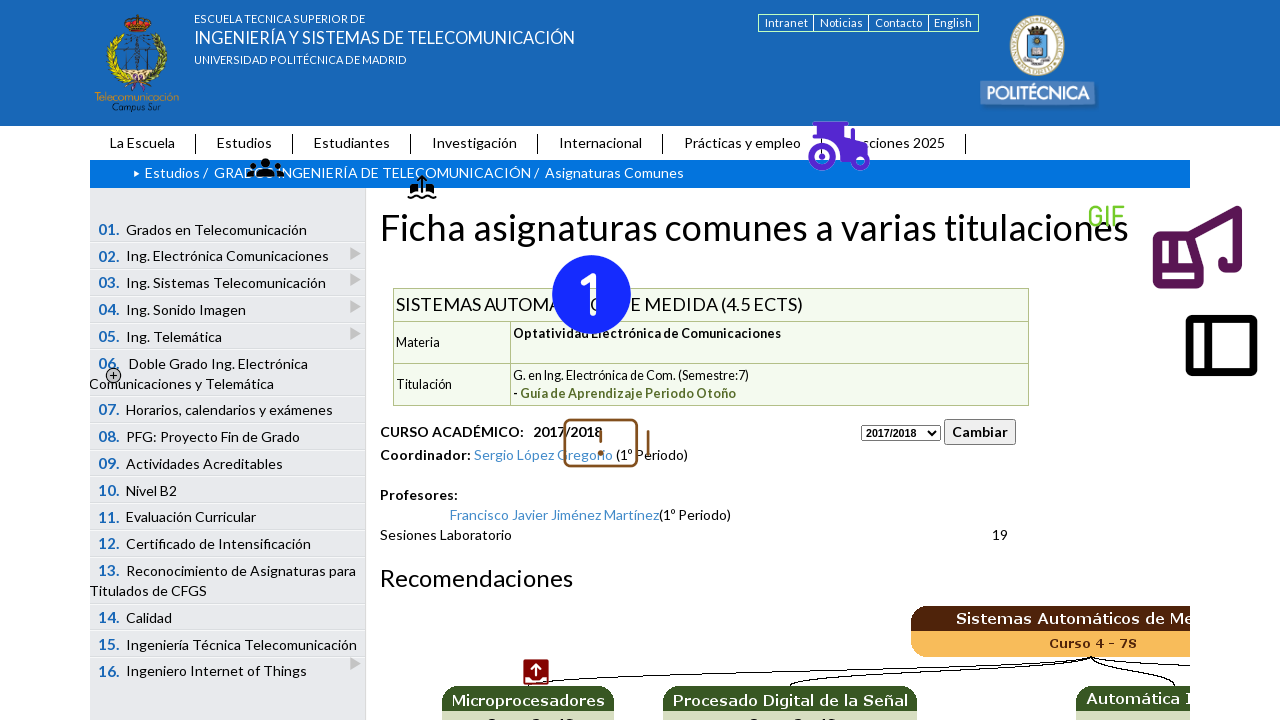 Image resolution: width=1280 pixels, height=720 pixels. What do you see at coordinates (838, 145) in the screenshot?
I see `access farming or agriculture features` at bounding box center [838, 145].